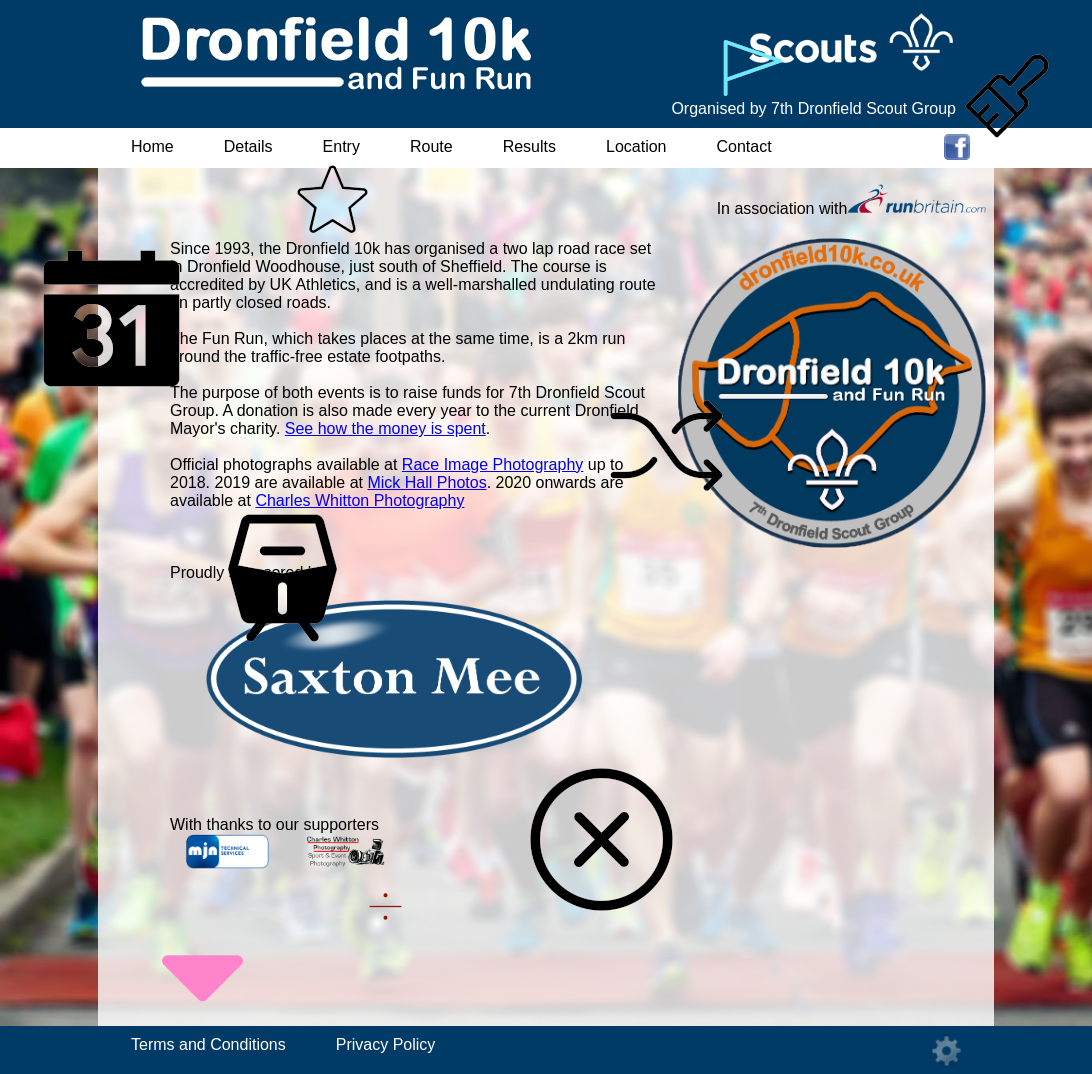  What do you see at coordinates (282, 573) in the screenshot?
I see `access regional train schedules` at bounding box center [282, 573].